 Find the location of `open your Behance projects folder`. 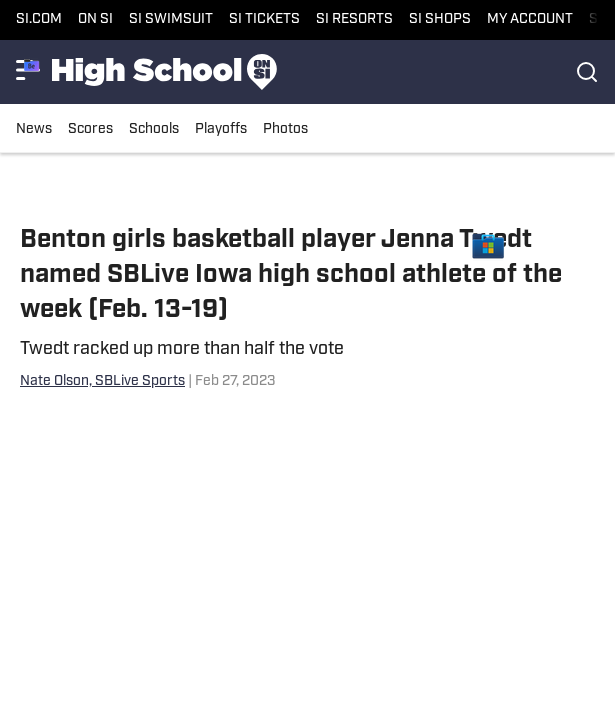

open your Behance projects folder is located at coordinates (31, 65).